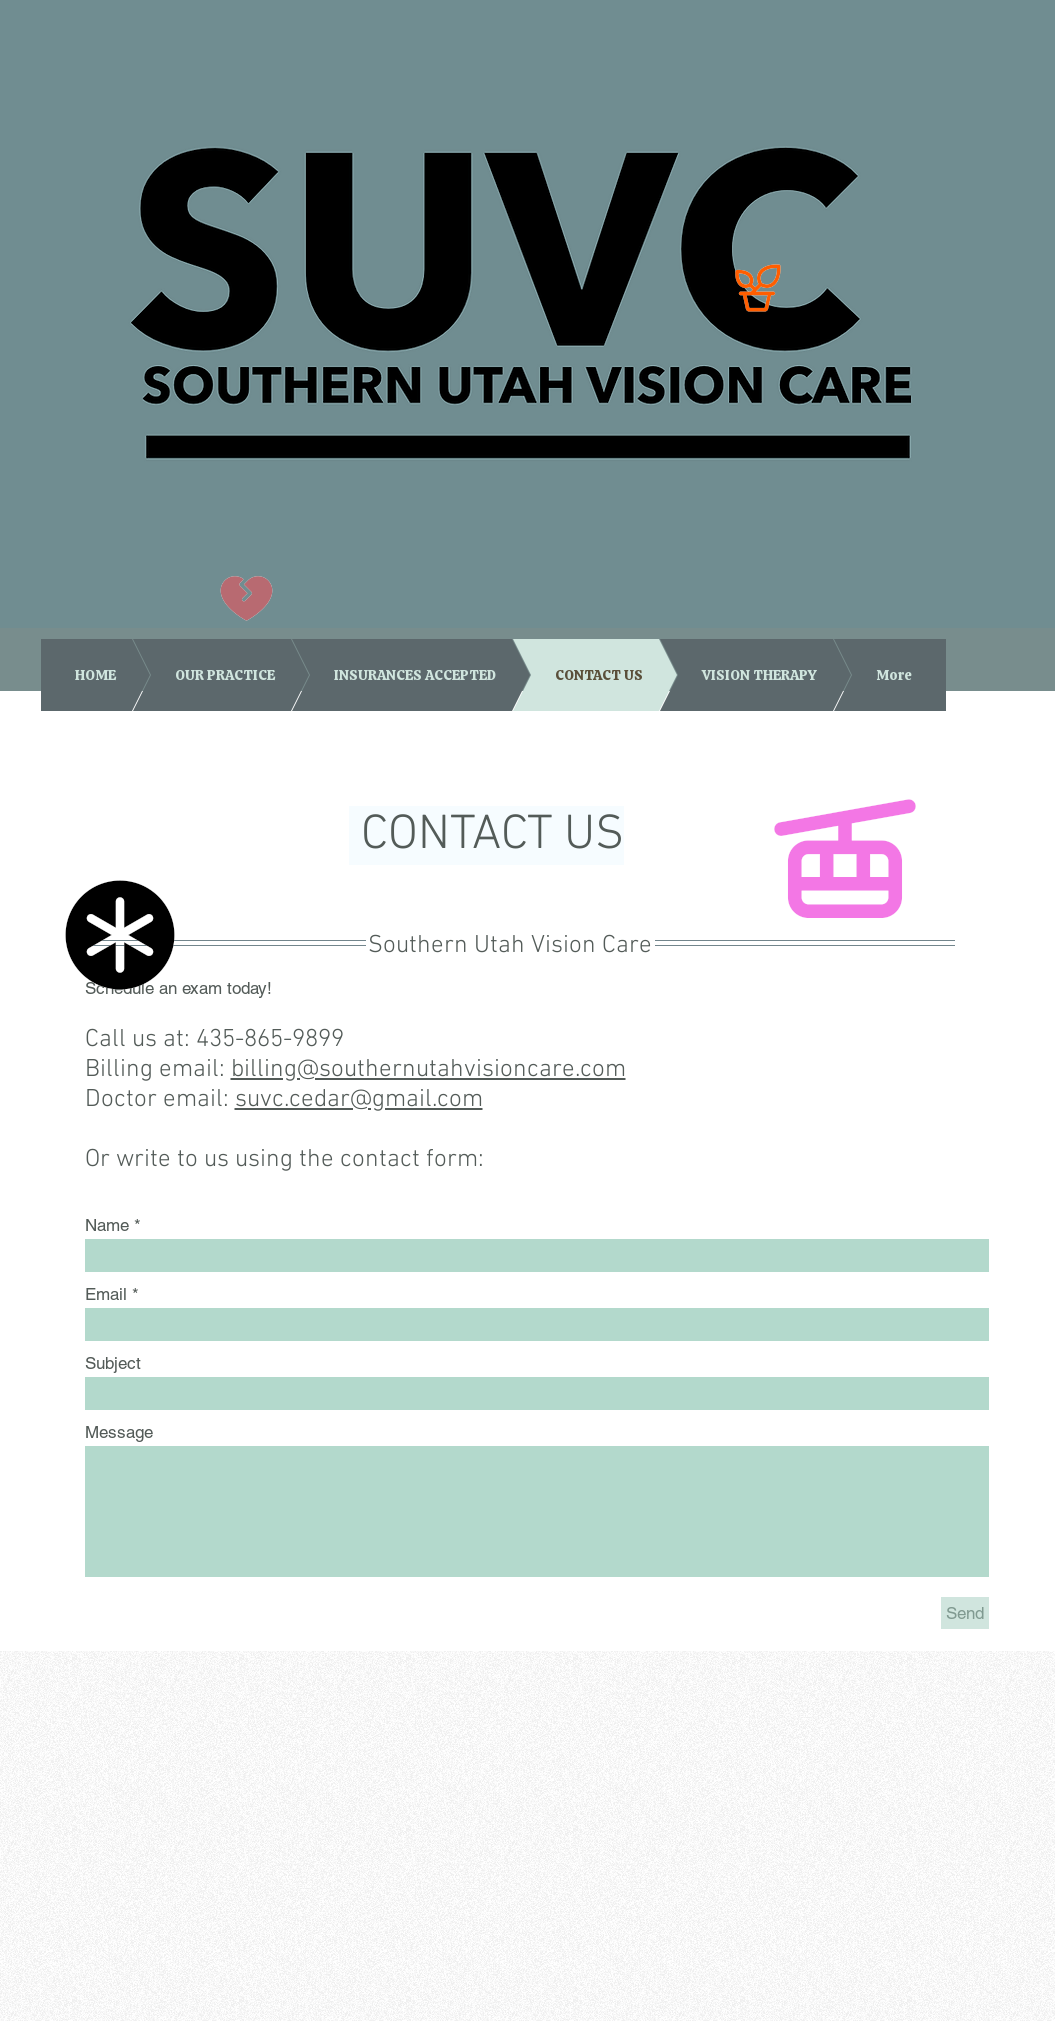  What do you see at coordinates (757, 288) in the screenshot?
I see `access plant care or gardening features` at bounding box center [757, 288].